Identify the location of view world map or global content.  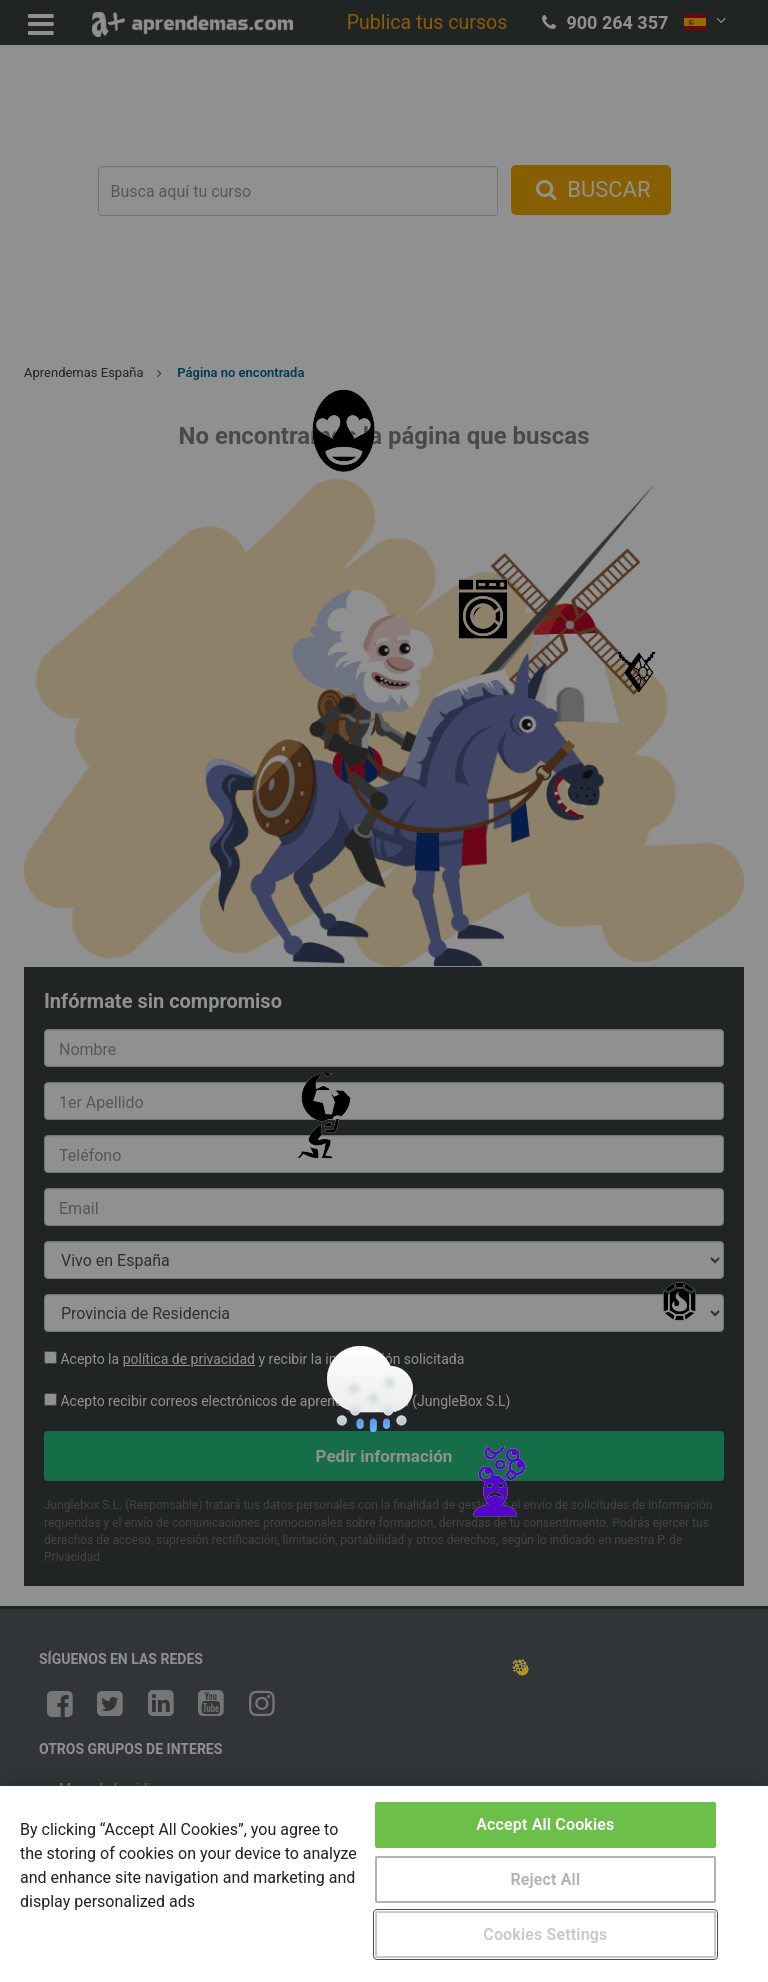
(326, 1115).